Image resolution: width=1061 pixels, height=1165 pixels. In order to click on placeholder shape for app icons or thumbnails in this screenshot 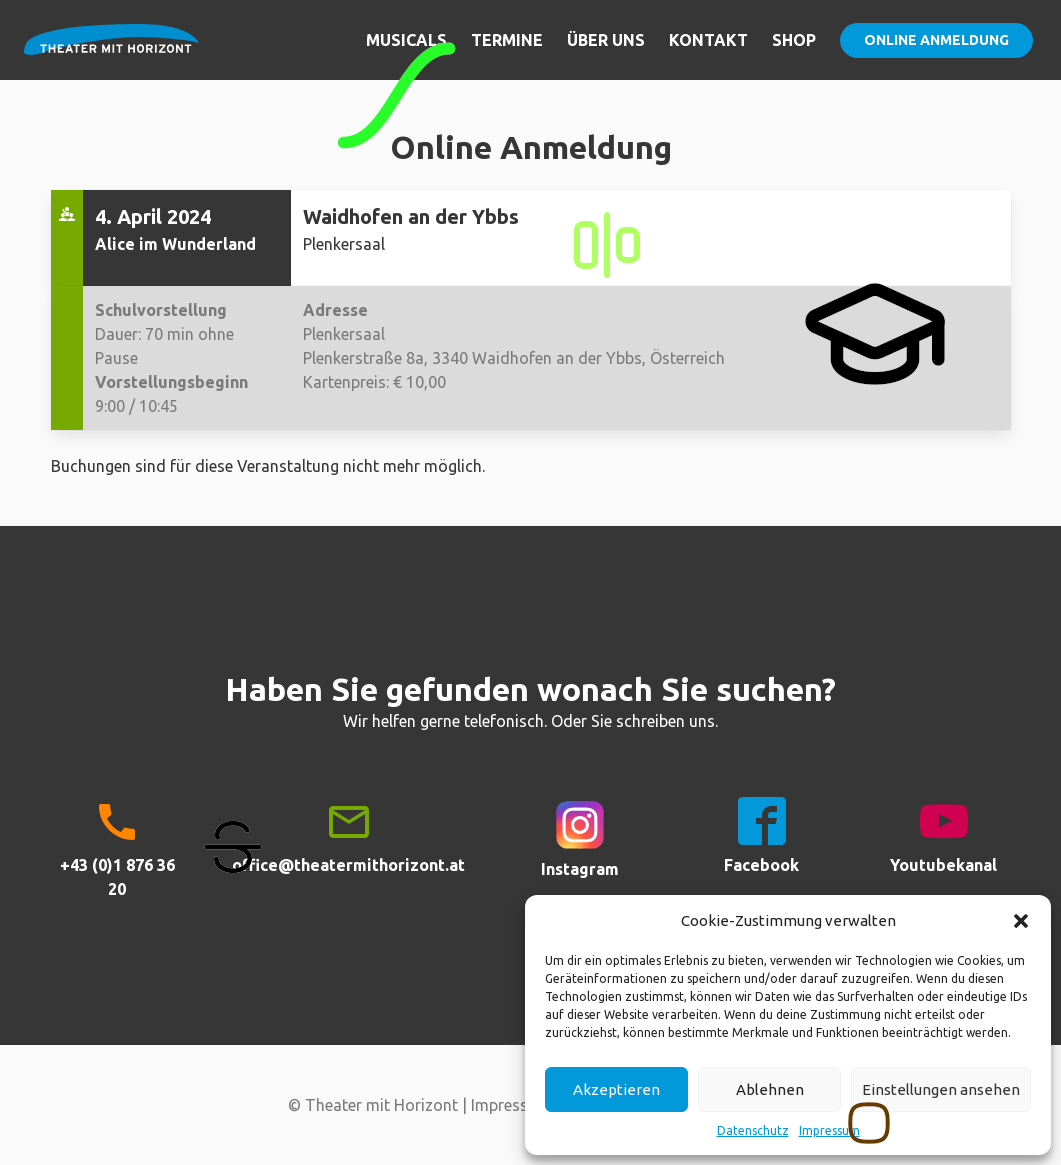, I will do `click(869, 1123)`.